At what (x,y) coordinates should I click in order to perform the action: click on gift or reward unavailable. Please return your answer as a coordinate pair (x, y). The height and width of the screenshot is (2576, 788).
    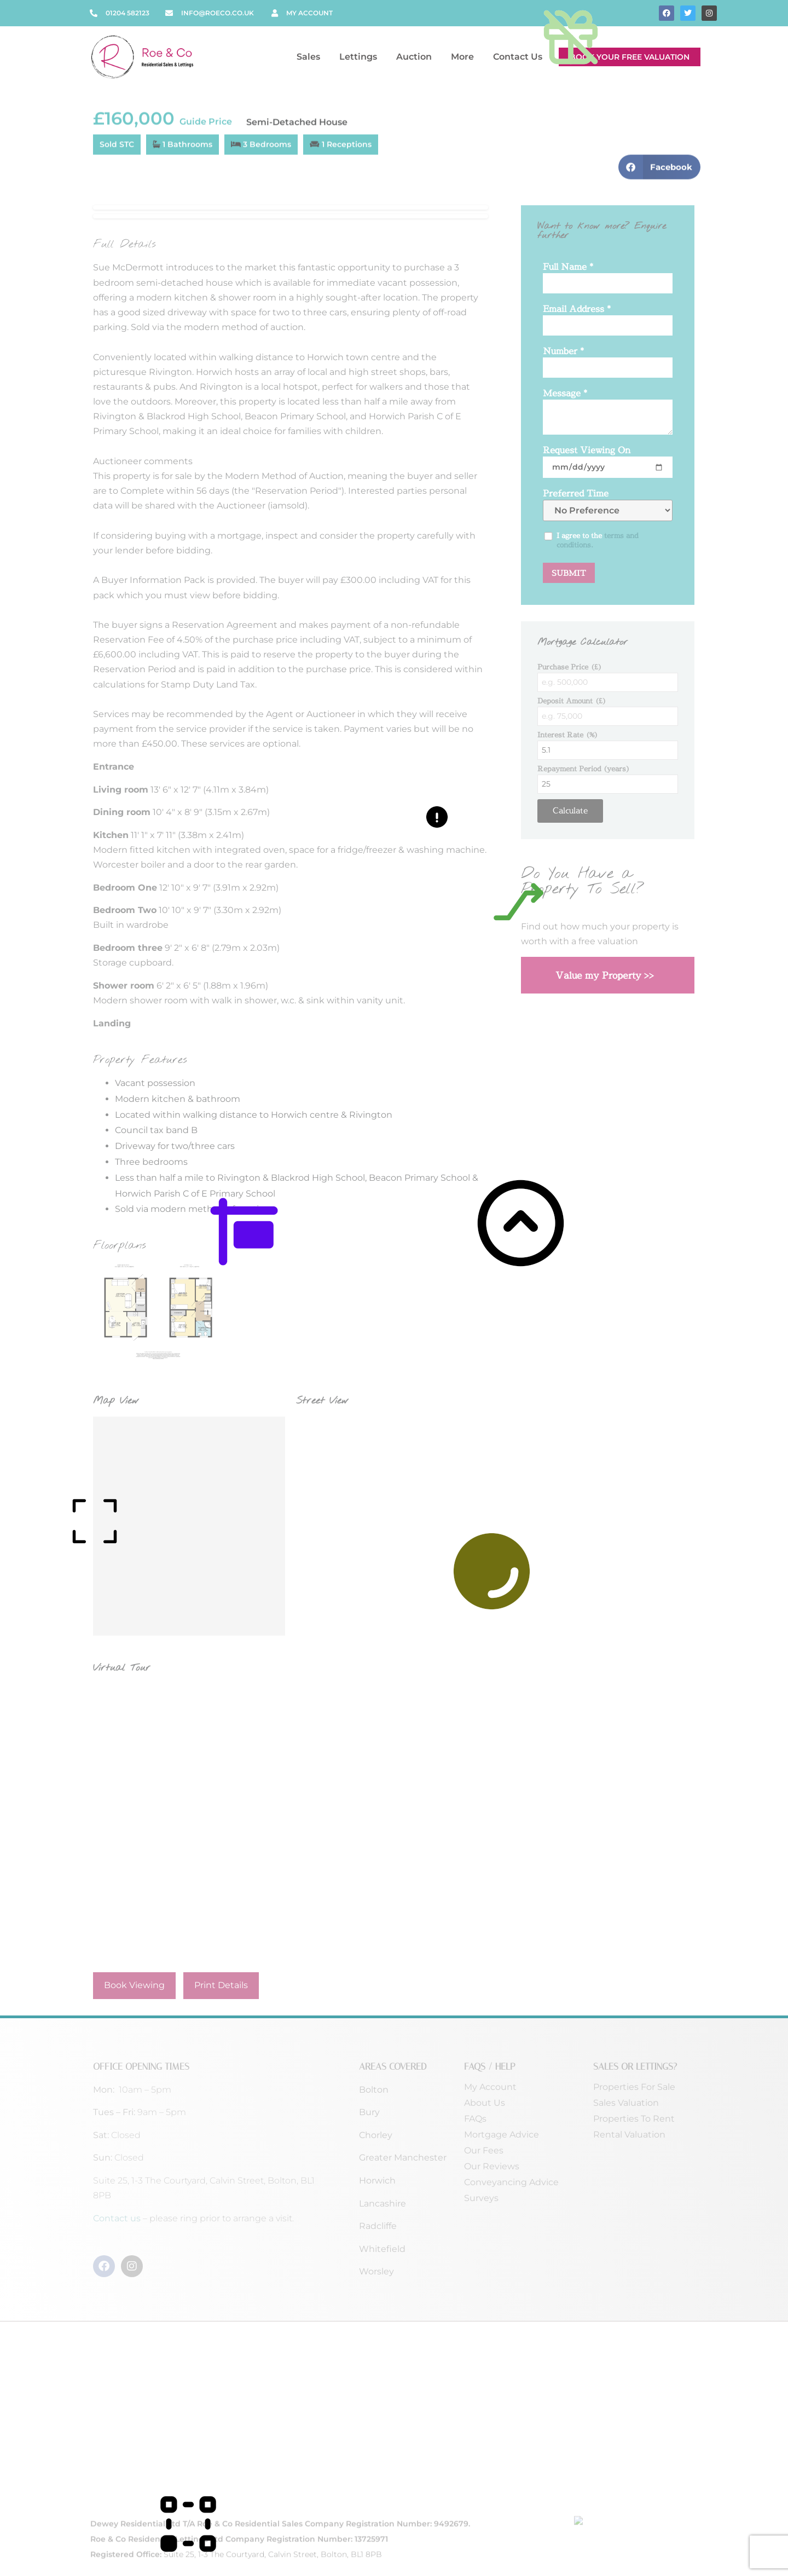
    Looking at the image, I should click on (571, 37).